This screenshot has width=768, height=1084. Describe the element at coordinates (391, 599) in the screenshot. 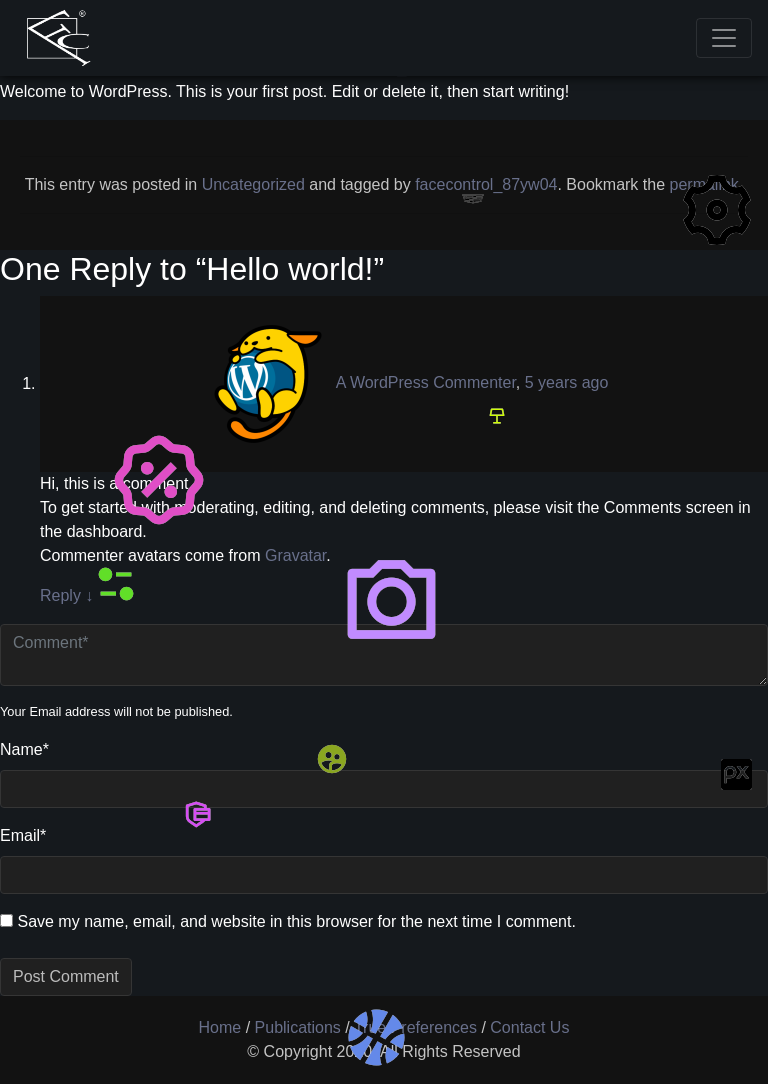

I see `take a photo` at that location.